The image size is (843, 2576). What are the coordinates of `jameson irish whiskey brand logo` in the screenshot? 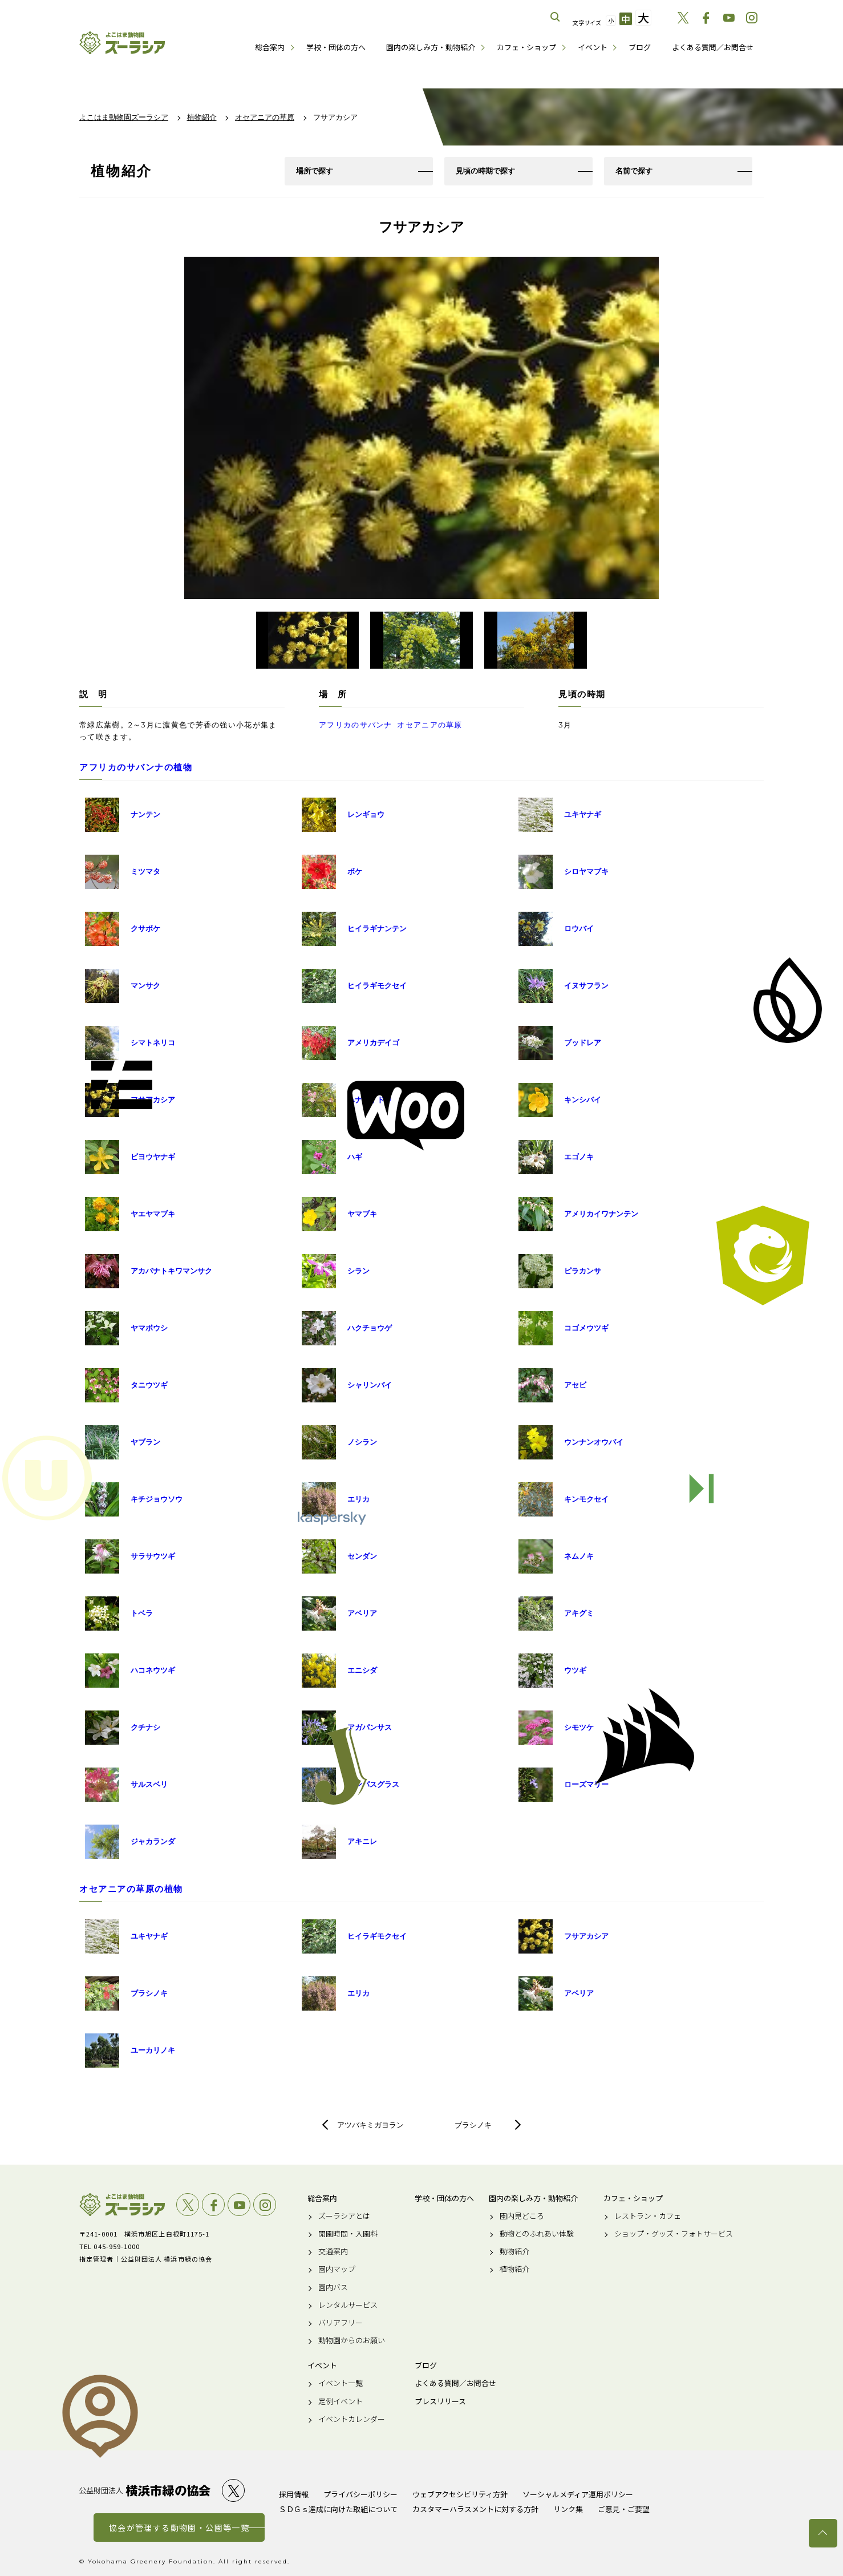 It's located at (341, 1766).